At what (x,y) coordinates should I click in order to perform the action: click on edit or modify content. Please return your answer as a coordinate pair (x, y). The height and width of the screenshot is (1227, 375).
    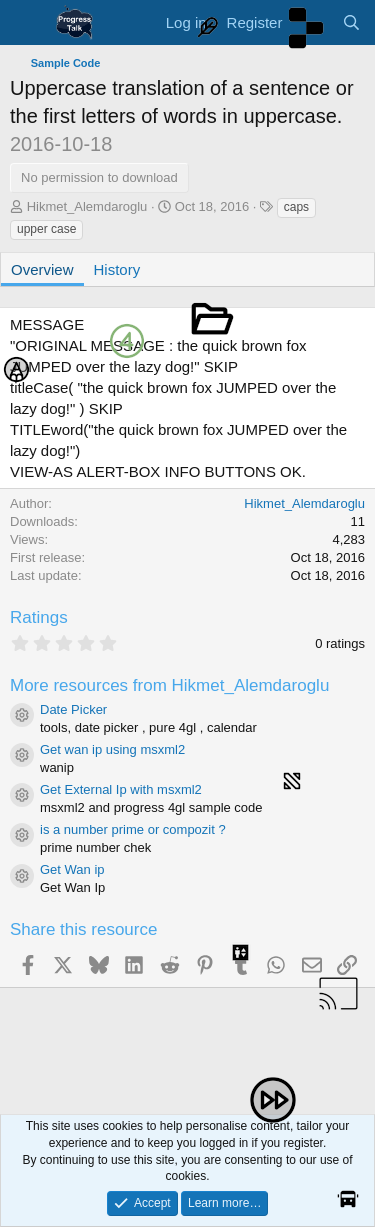
    Looking at the image, I should click on (16, 369).